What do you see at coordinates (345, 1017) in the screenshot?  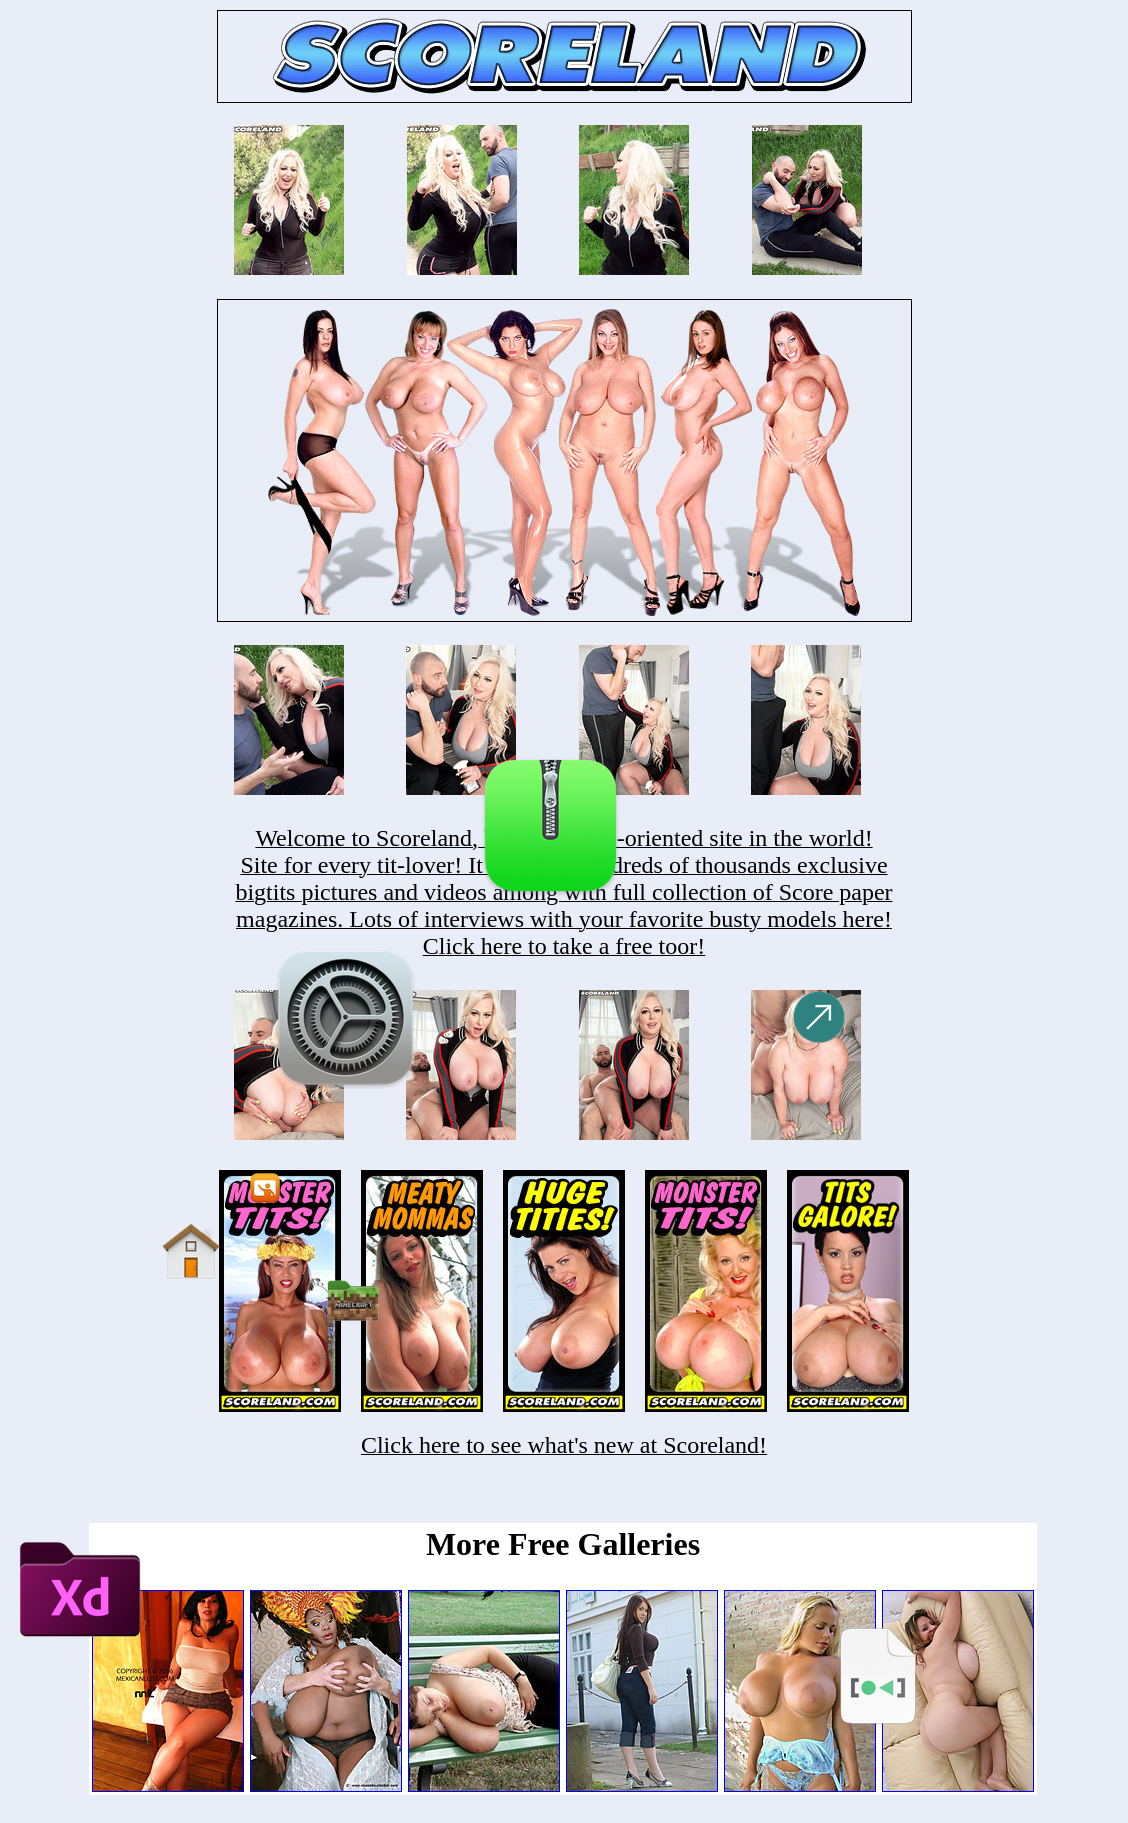 I see `open system settings or preferences` at bounding box center [345, 1017].